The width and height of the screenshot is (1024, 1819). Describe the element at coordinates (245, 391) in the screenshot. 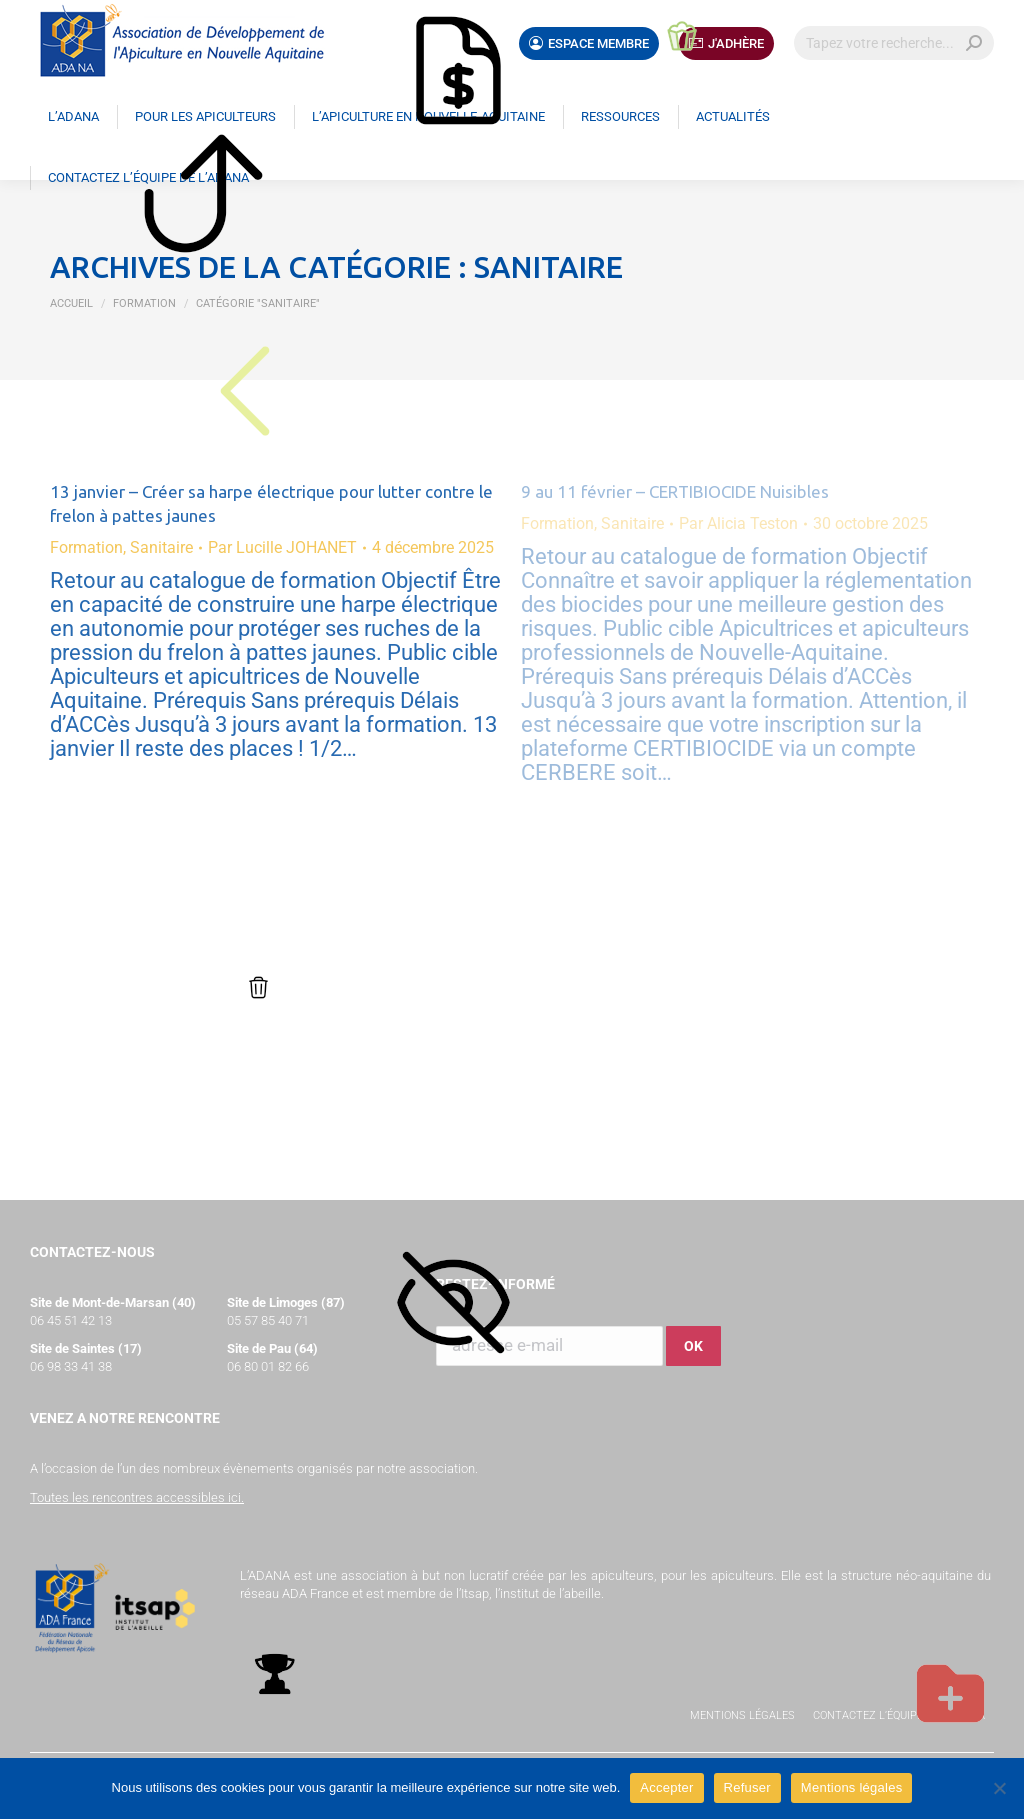

I see `go back to the previous screen` at that location.